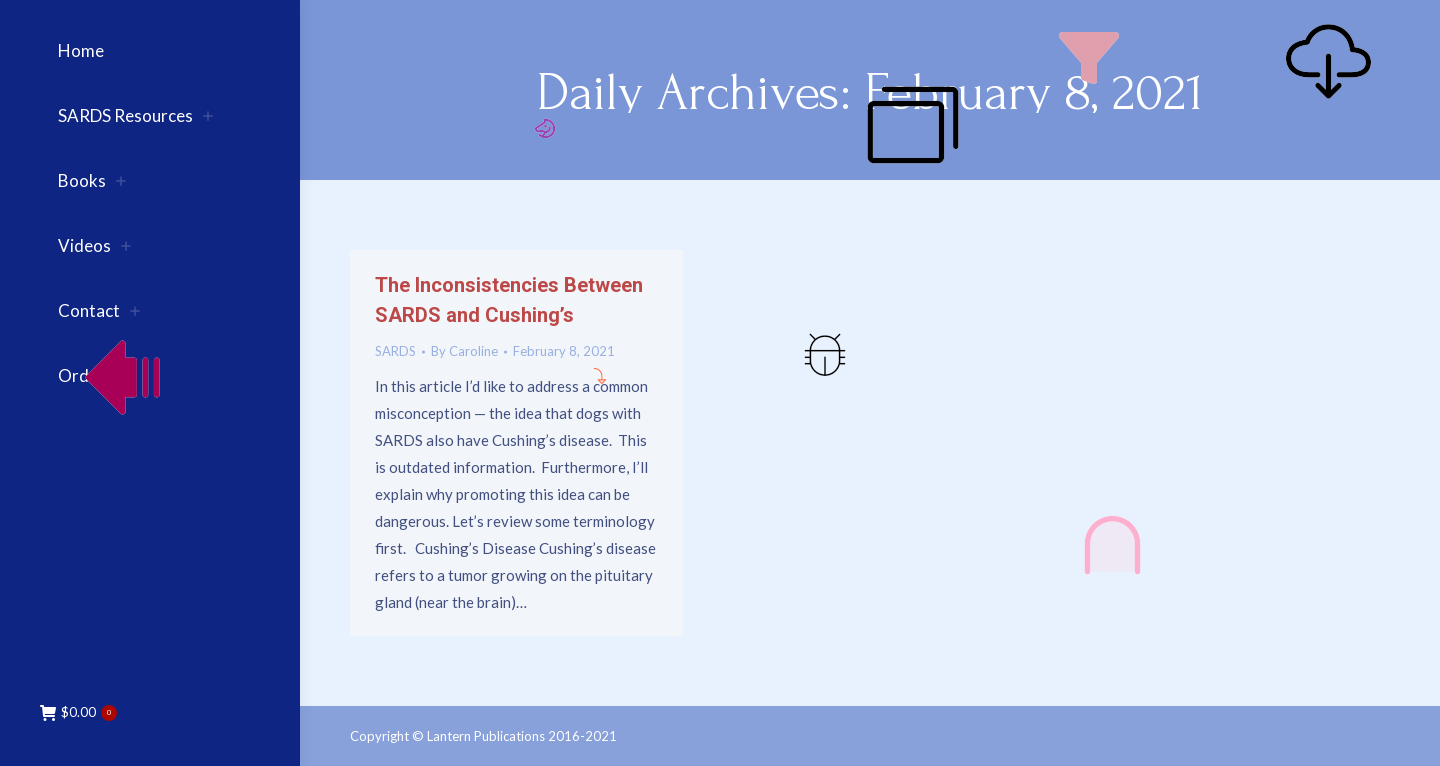 The image size is (1440, 766). I want to click on navigate to the next item below, so click(600, 376).